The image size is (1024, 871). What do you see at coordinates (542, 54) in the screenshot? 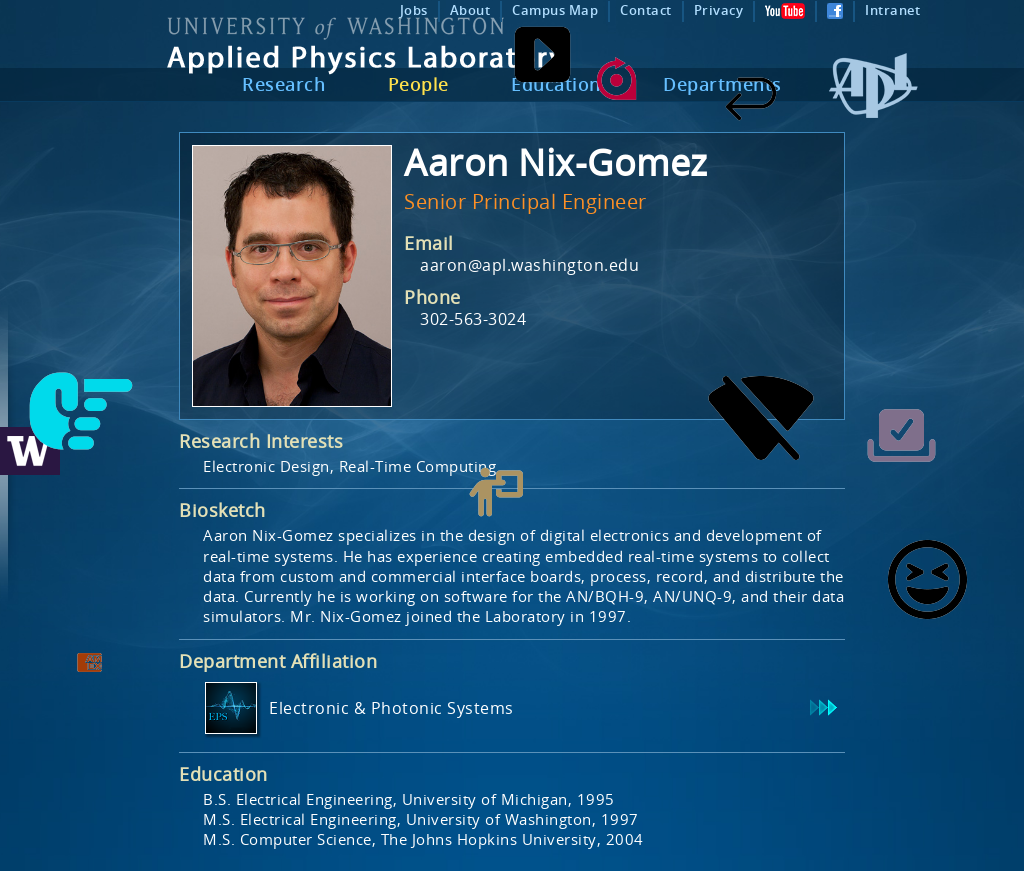
I see `play media or video content` at bounding box center [542, 54].